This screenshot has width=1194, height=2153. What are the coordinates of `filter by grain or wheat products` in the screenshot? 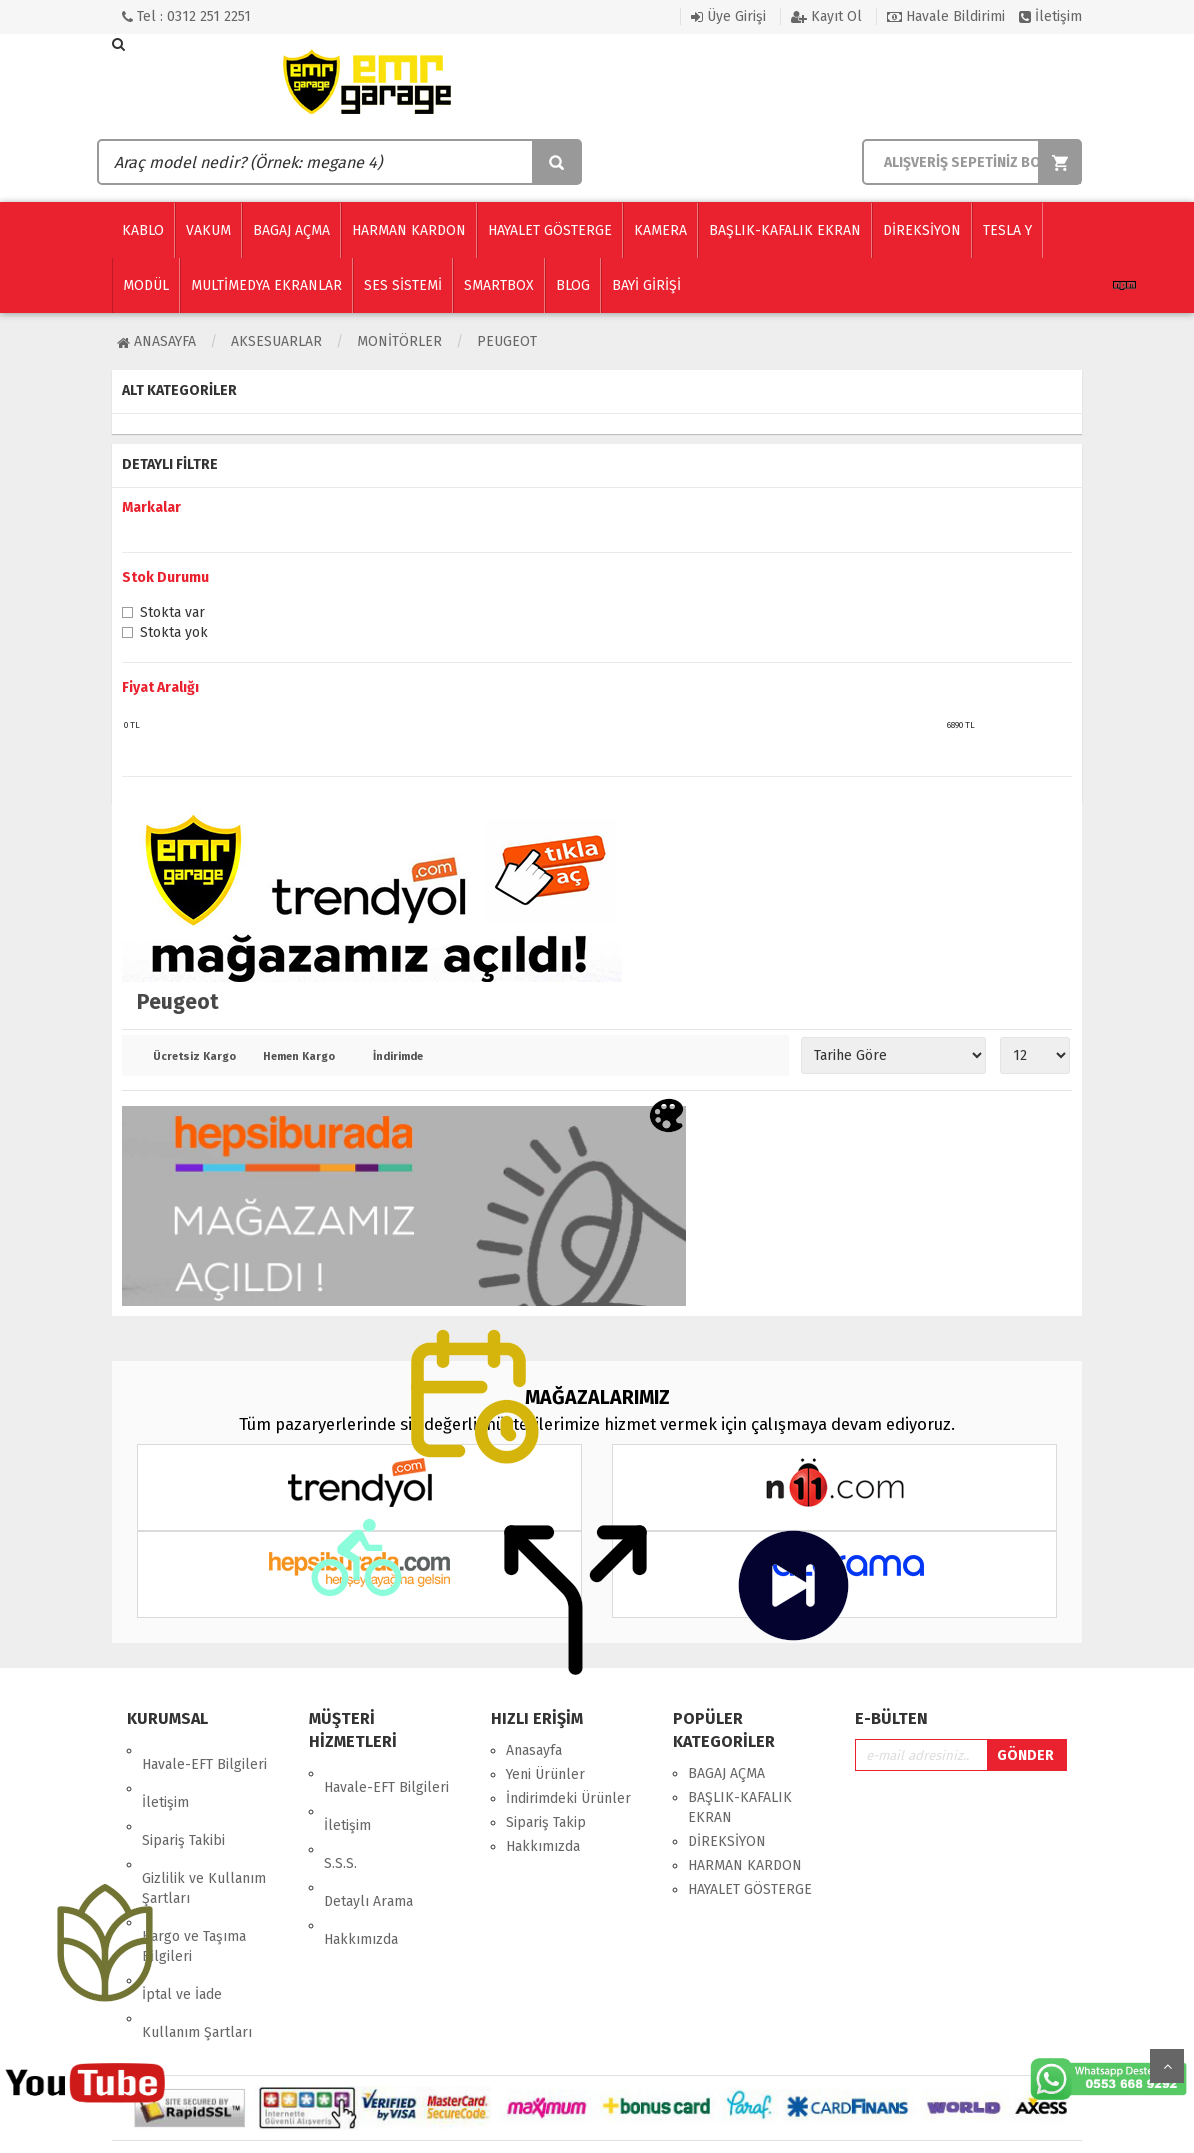 It's located at (105, 1945).